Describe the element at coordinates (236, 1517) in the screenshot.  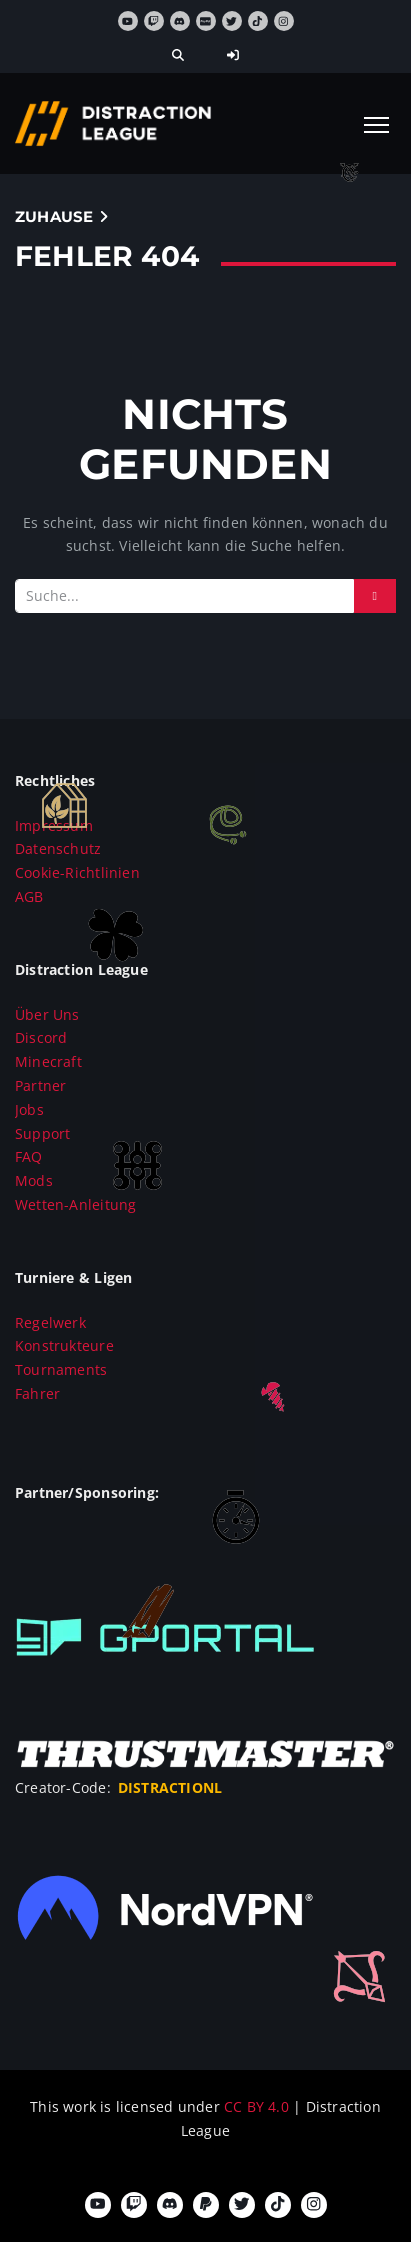
I see `start or view a timer` at that location.